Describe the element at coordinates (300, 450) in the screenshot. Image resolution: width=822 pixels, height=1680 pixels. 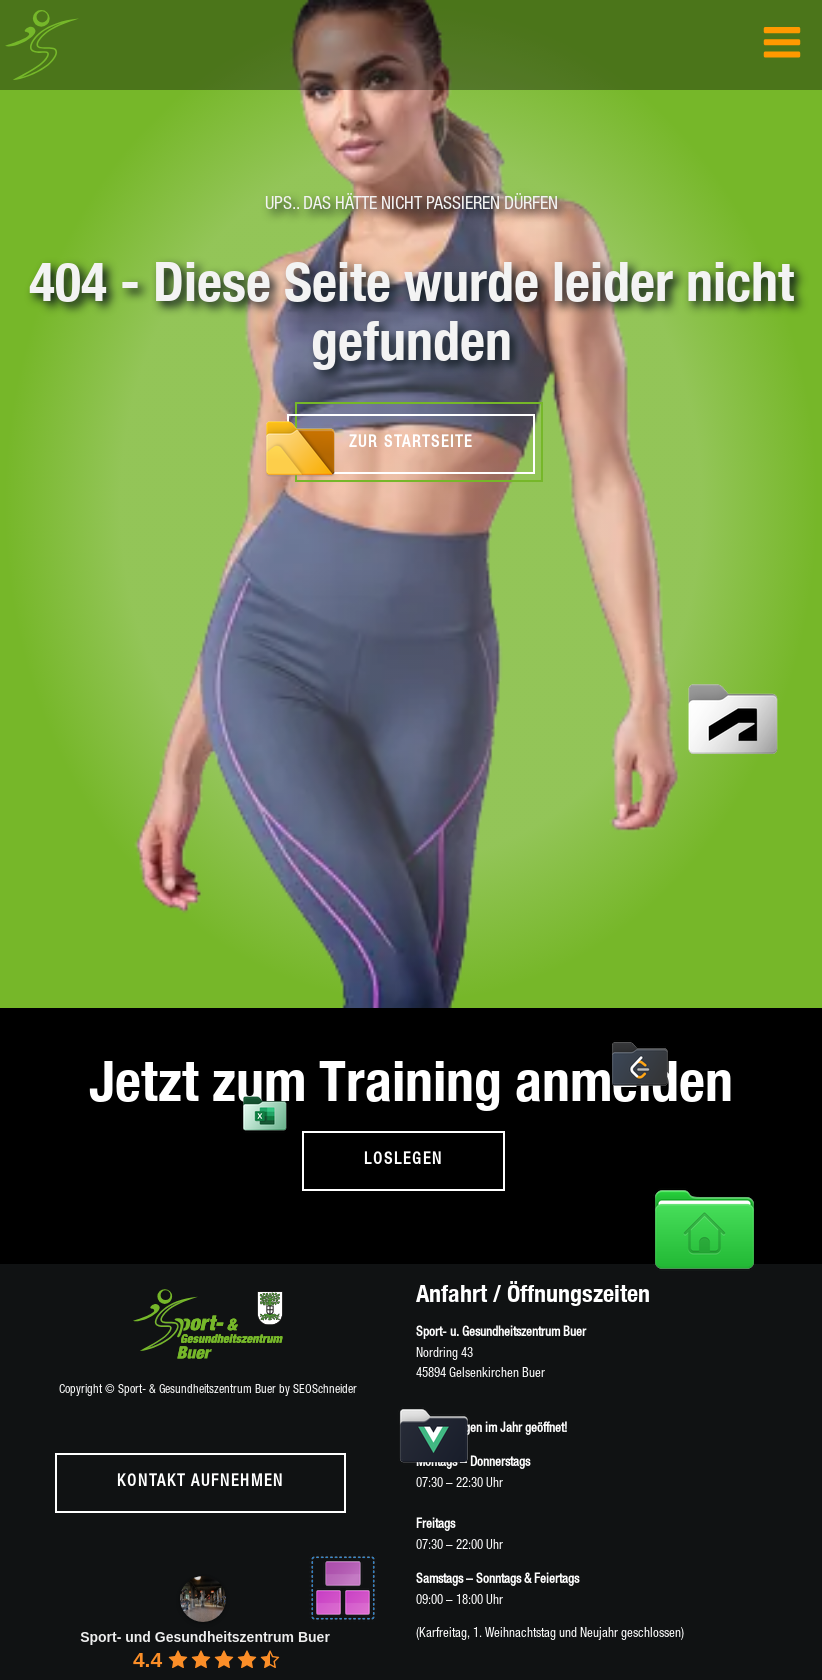
I see `open files folder` at that location.